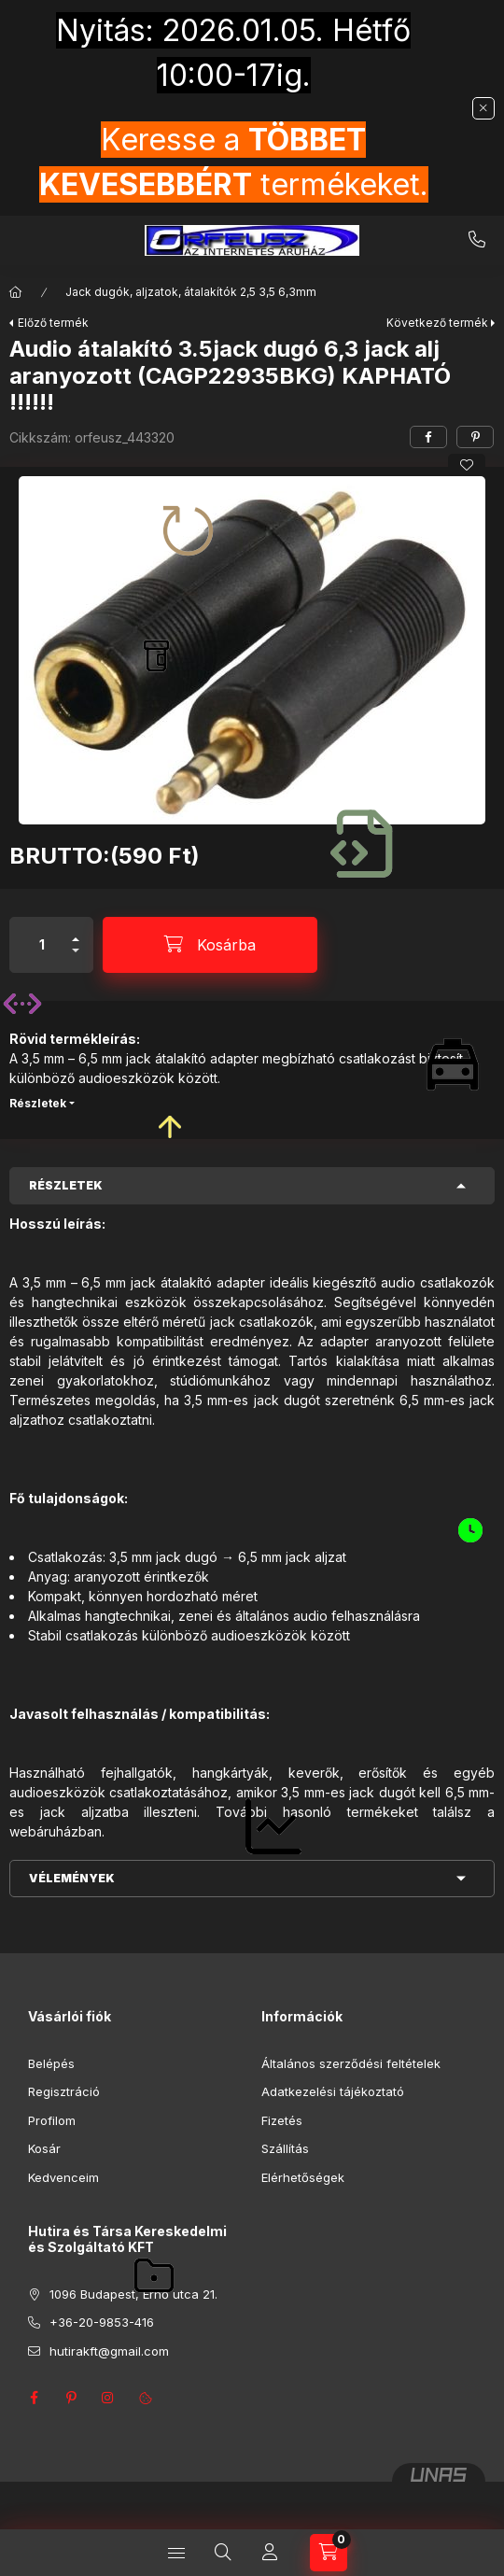 Image resolution: width=504 pixels, height=2576 pixels. Describe the element at coordinates (188, 530) in the screenshot. I see `refresh or reload the current content` at that location.